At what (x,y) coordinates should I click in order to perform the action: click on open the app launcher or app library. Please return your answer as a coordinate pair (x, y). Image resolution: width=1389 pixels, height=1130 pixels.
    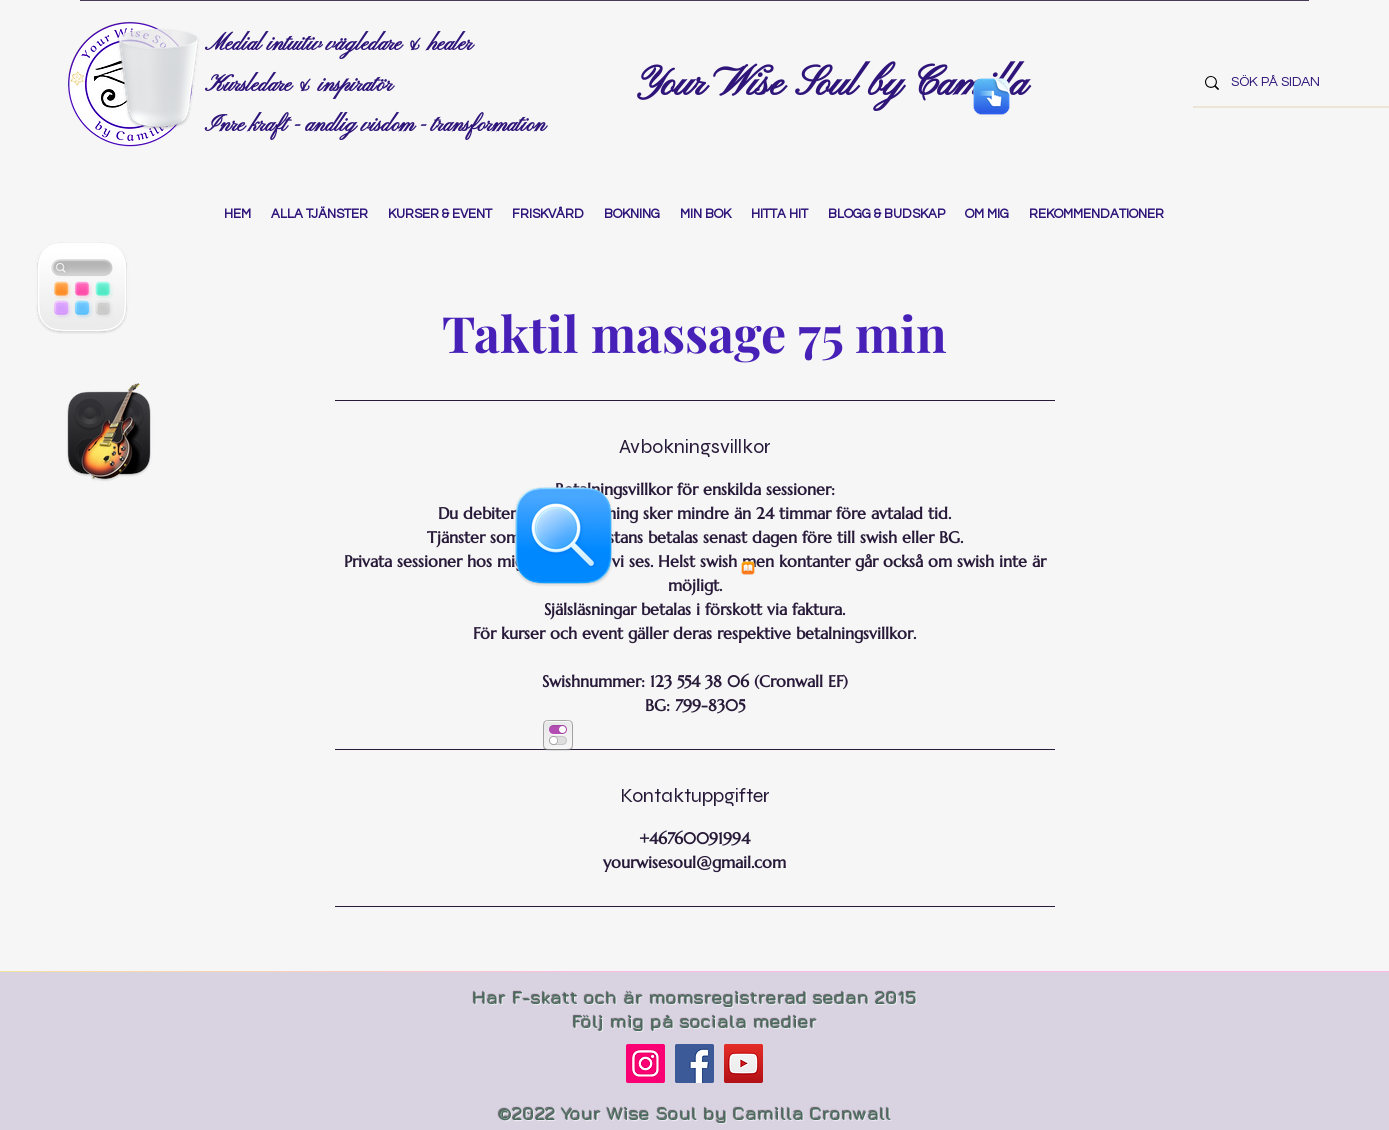
    Looking at the image, I should click on (82, 287).